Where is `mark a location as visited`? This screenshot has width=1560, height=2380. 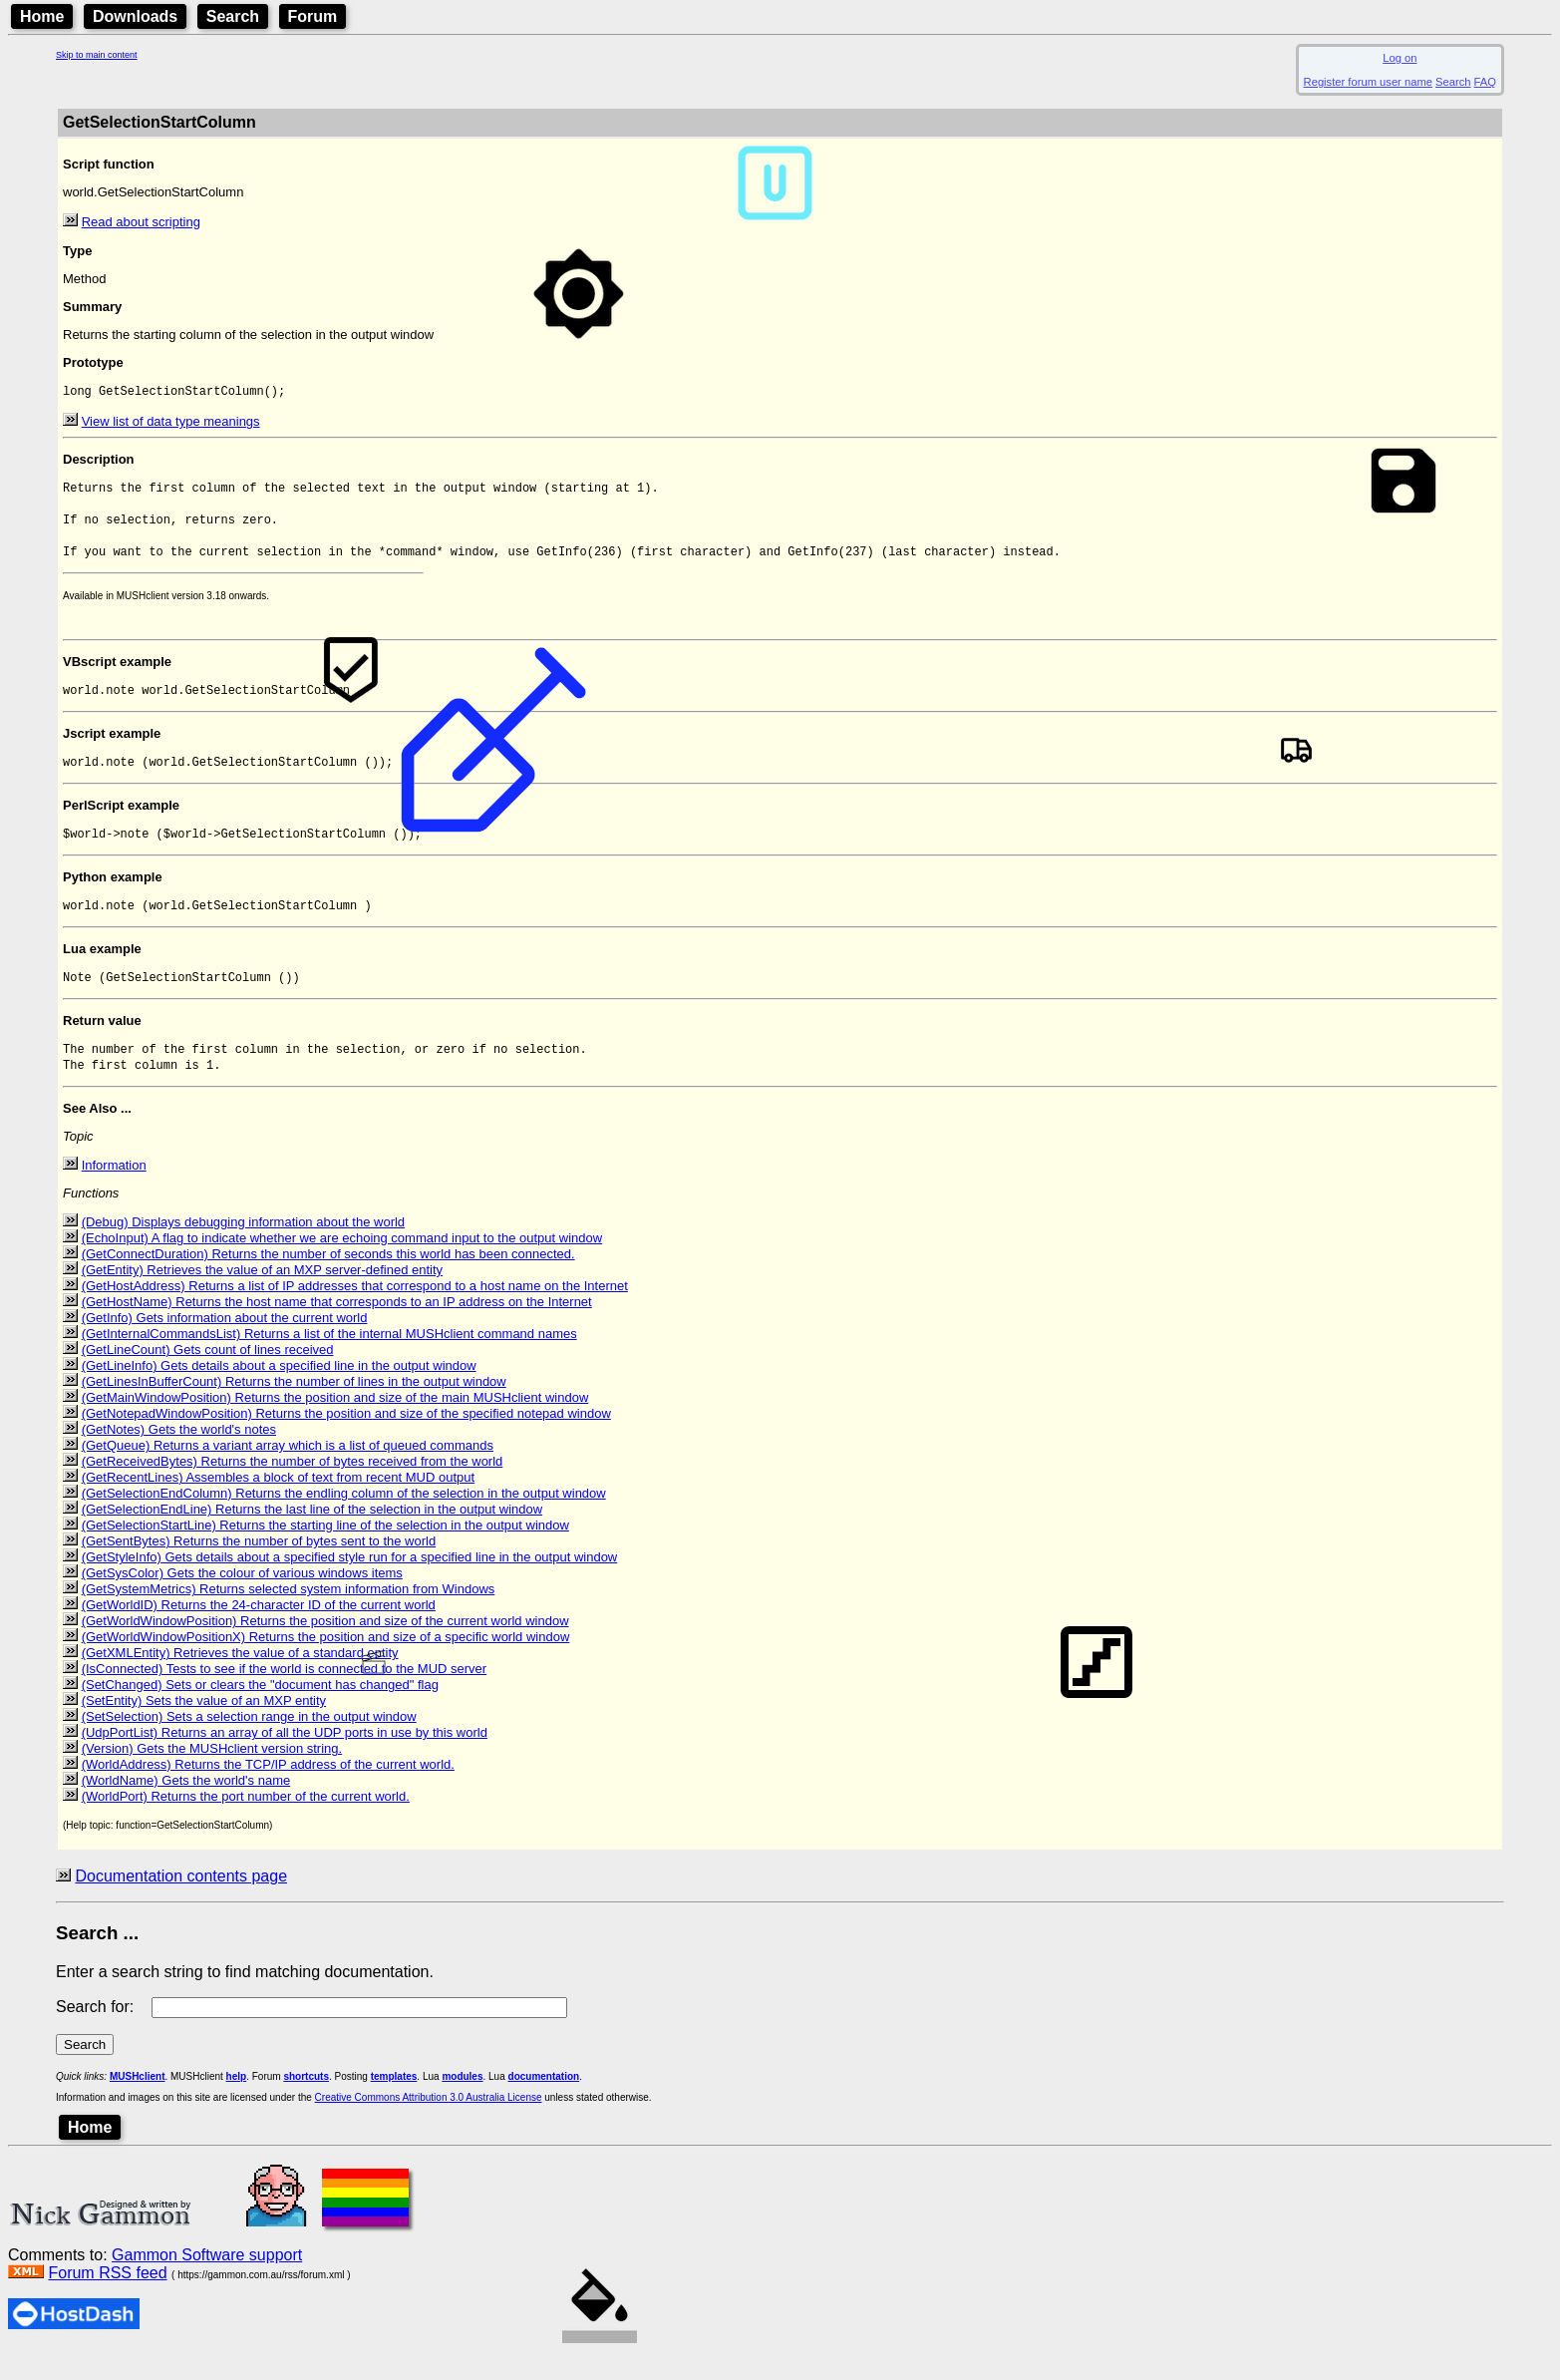
mark a location as visited is located at coordinates (351, 670).